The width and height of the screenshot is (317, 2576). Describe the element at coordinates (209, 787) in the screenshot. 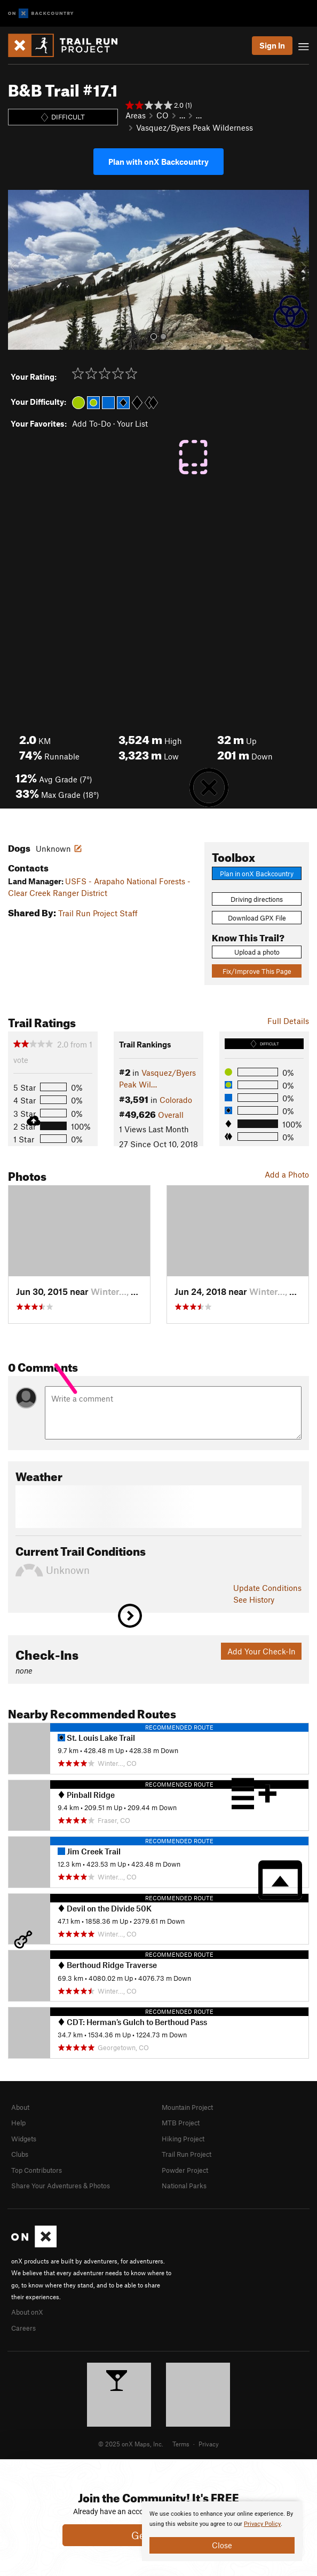

I see `close the current window or dialog` at that location.